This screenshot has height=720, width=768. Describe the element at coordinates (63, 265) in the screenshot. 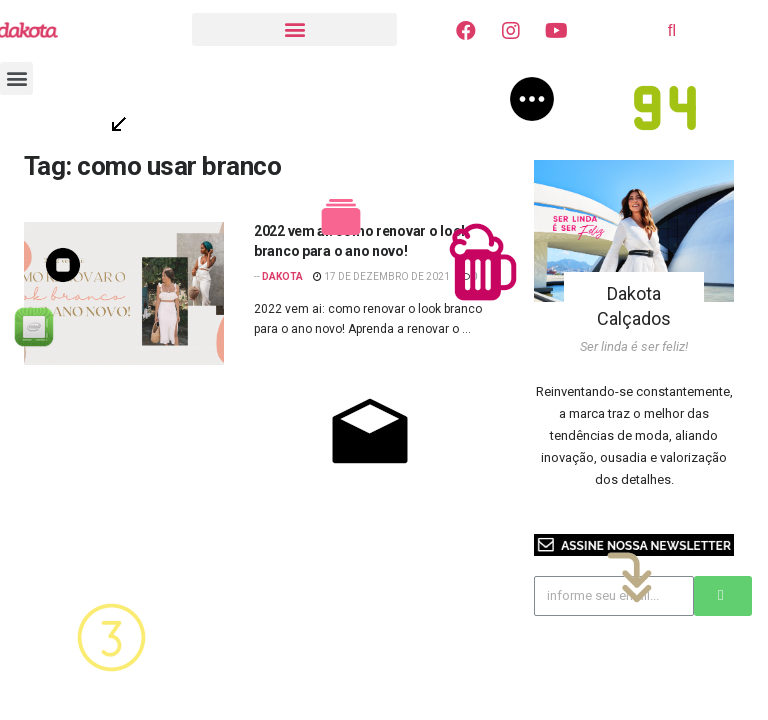

I see `stop media playback` at that location.